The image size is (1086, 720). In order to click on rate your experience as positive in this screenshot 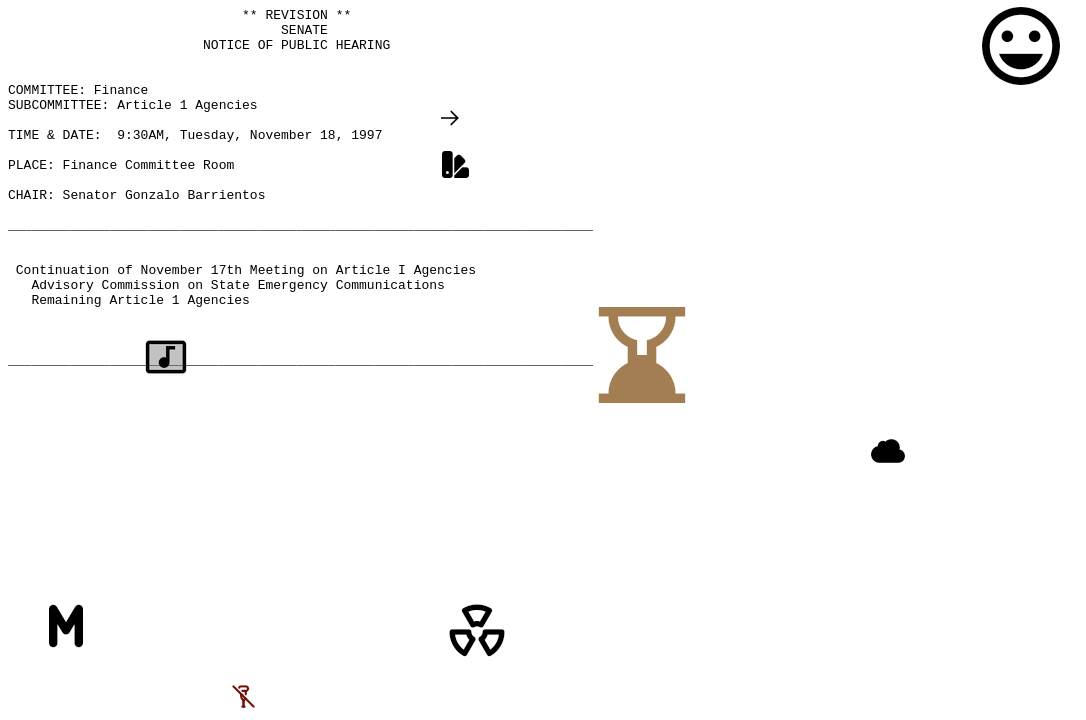, I will do `click(1021, 46)`.